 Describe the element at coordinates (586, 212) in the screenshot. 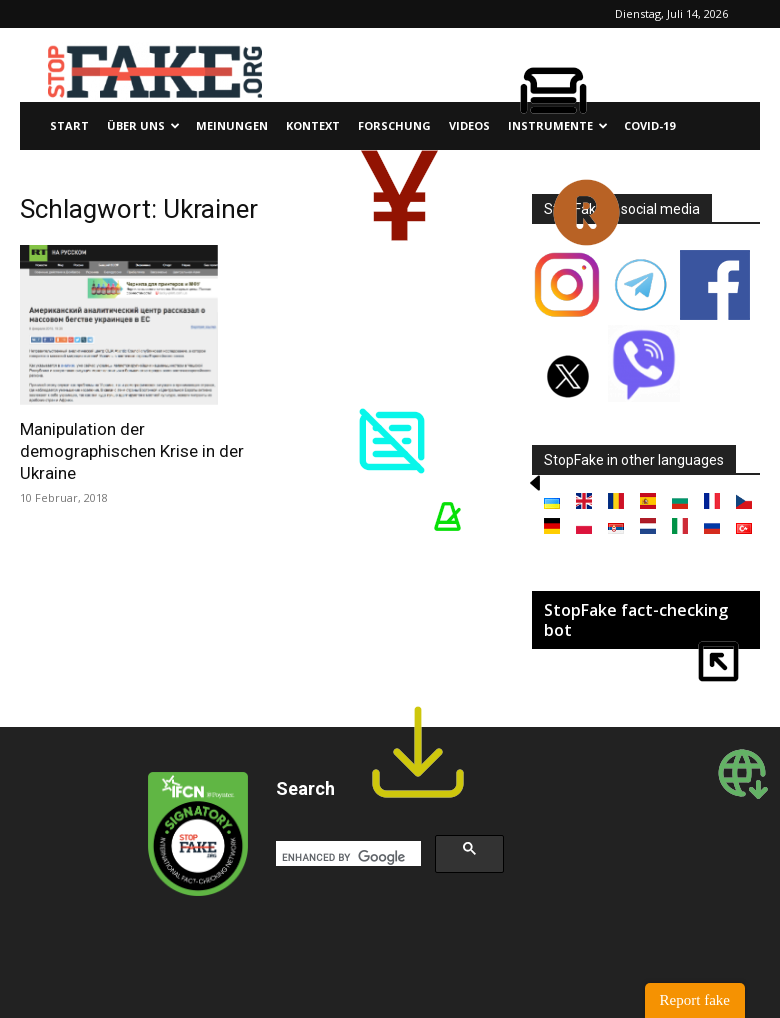

I see `indicates a registered trademark symbol` at that location.